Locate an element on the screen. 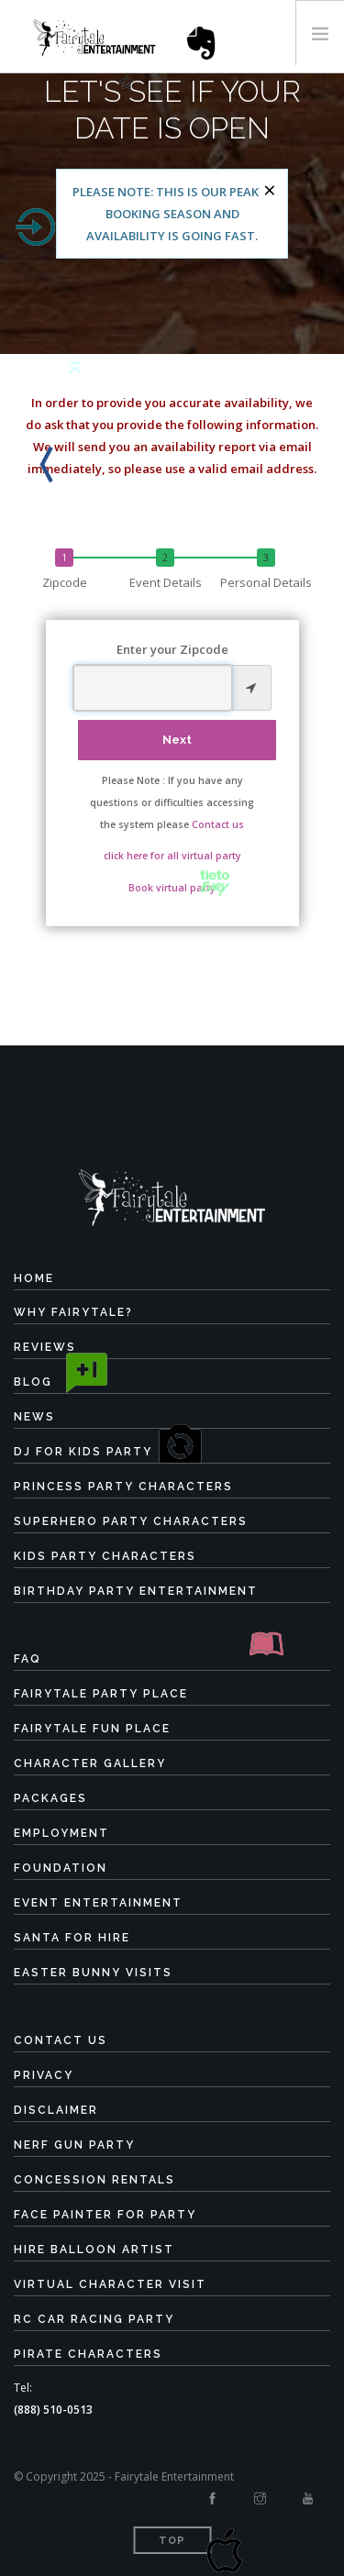  visit Leanpub publishing platform is located at coordinates (266, 1643).